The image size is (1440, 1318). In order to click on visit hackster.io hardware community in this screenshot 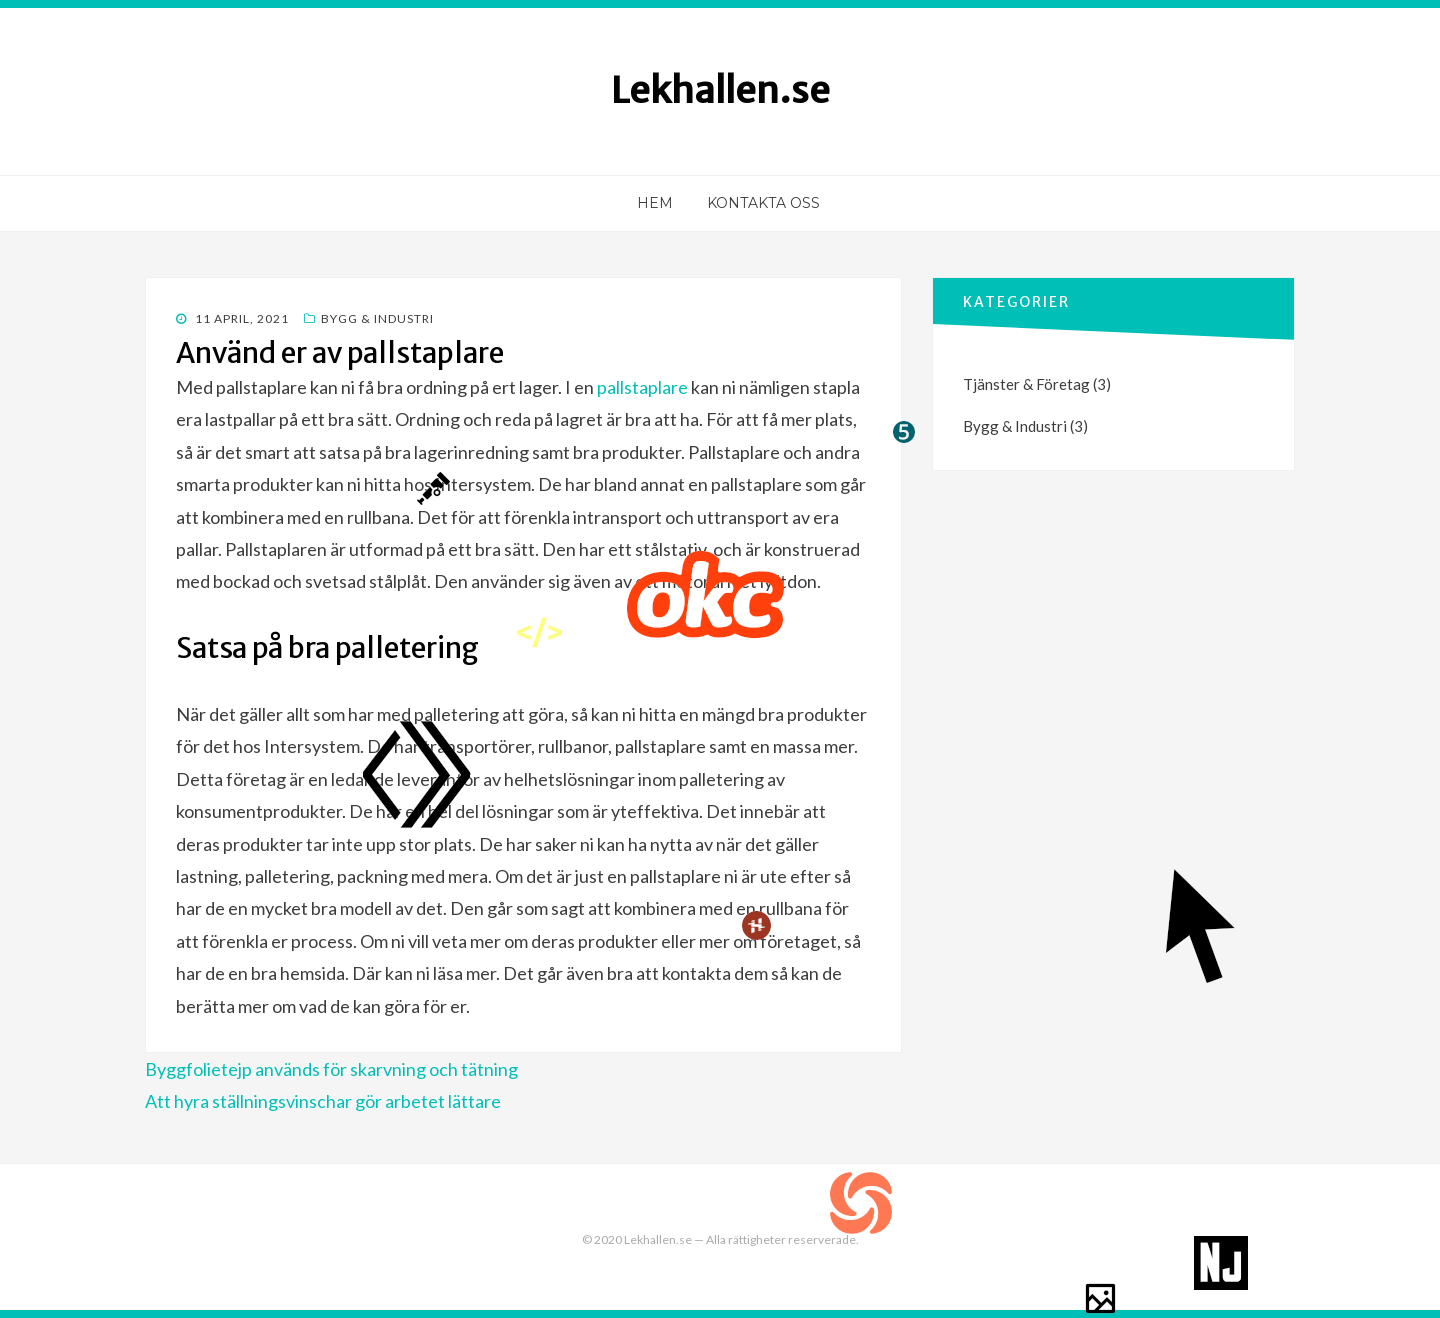, I will do `click(756, 925)`.